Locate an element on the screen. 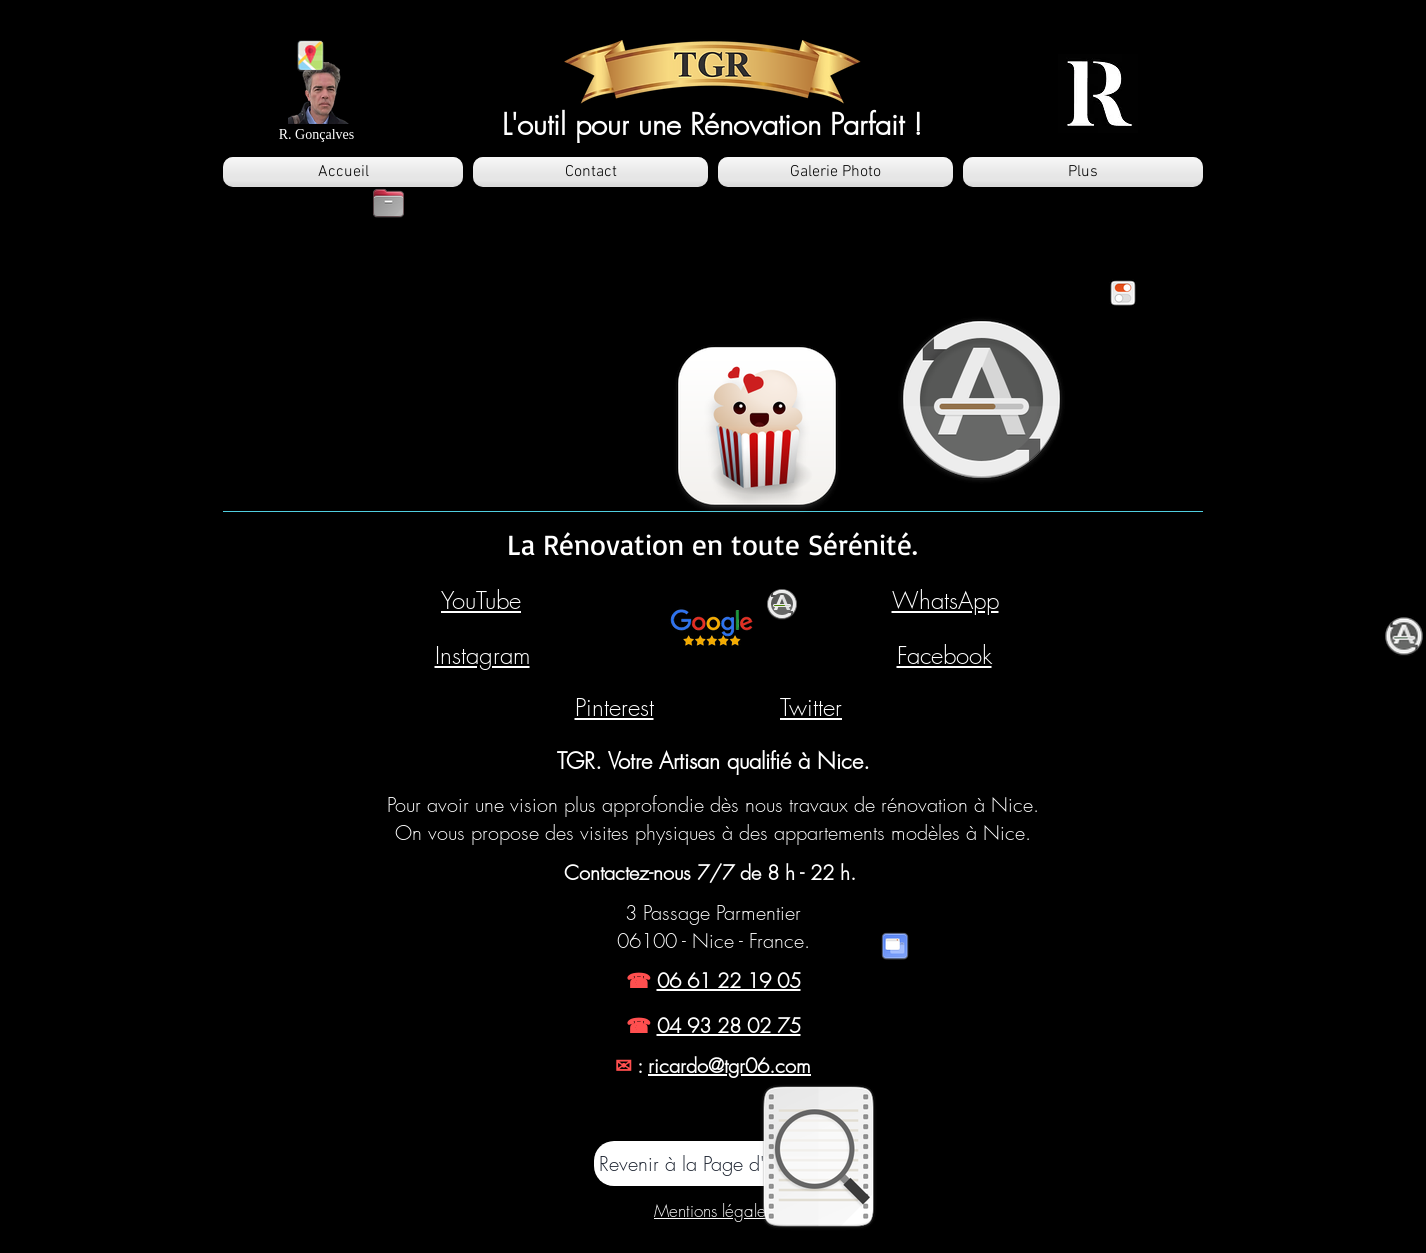  open the software updater application is located at coordinates (1404, 636).